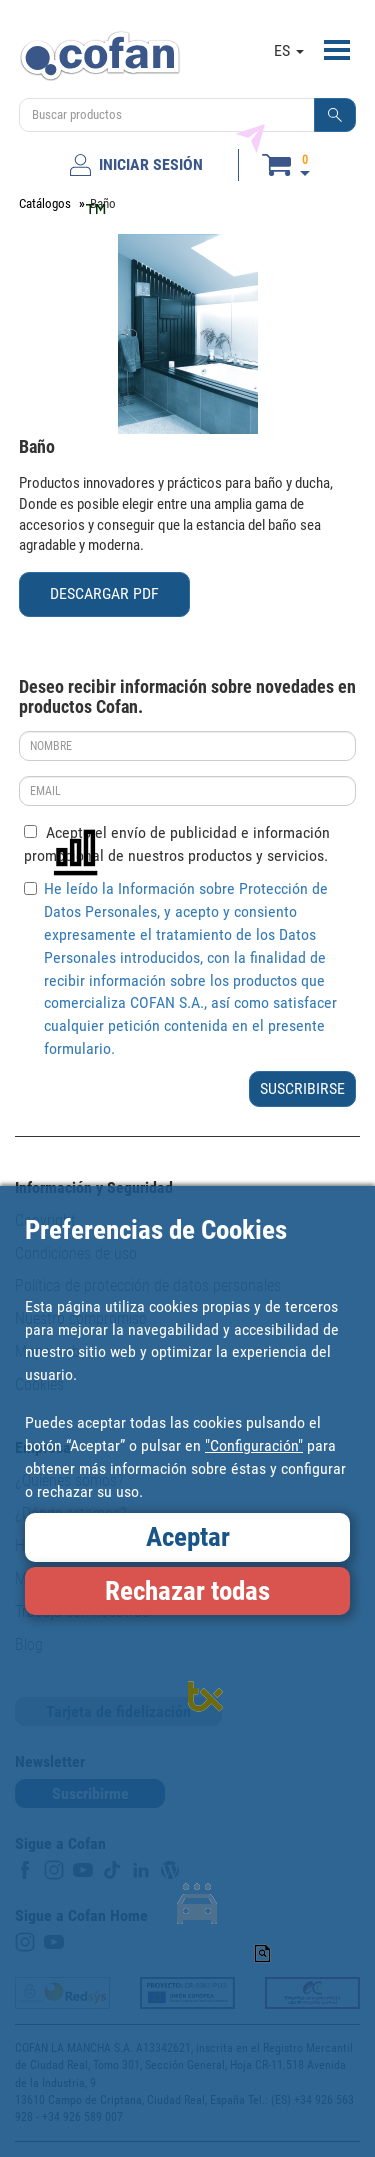 Image resolution: width=375 pixels, height=2157 pixels. Describe the element at coordinates (262, 1953) in the screenshot. I see `search within a document` at that location.